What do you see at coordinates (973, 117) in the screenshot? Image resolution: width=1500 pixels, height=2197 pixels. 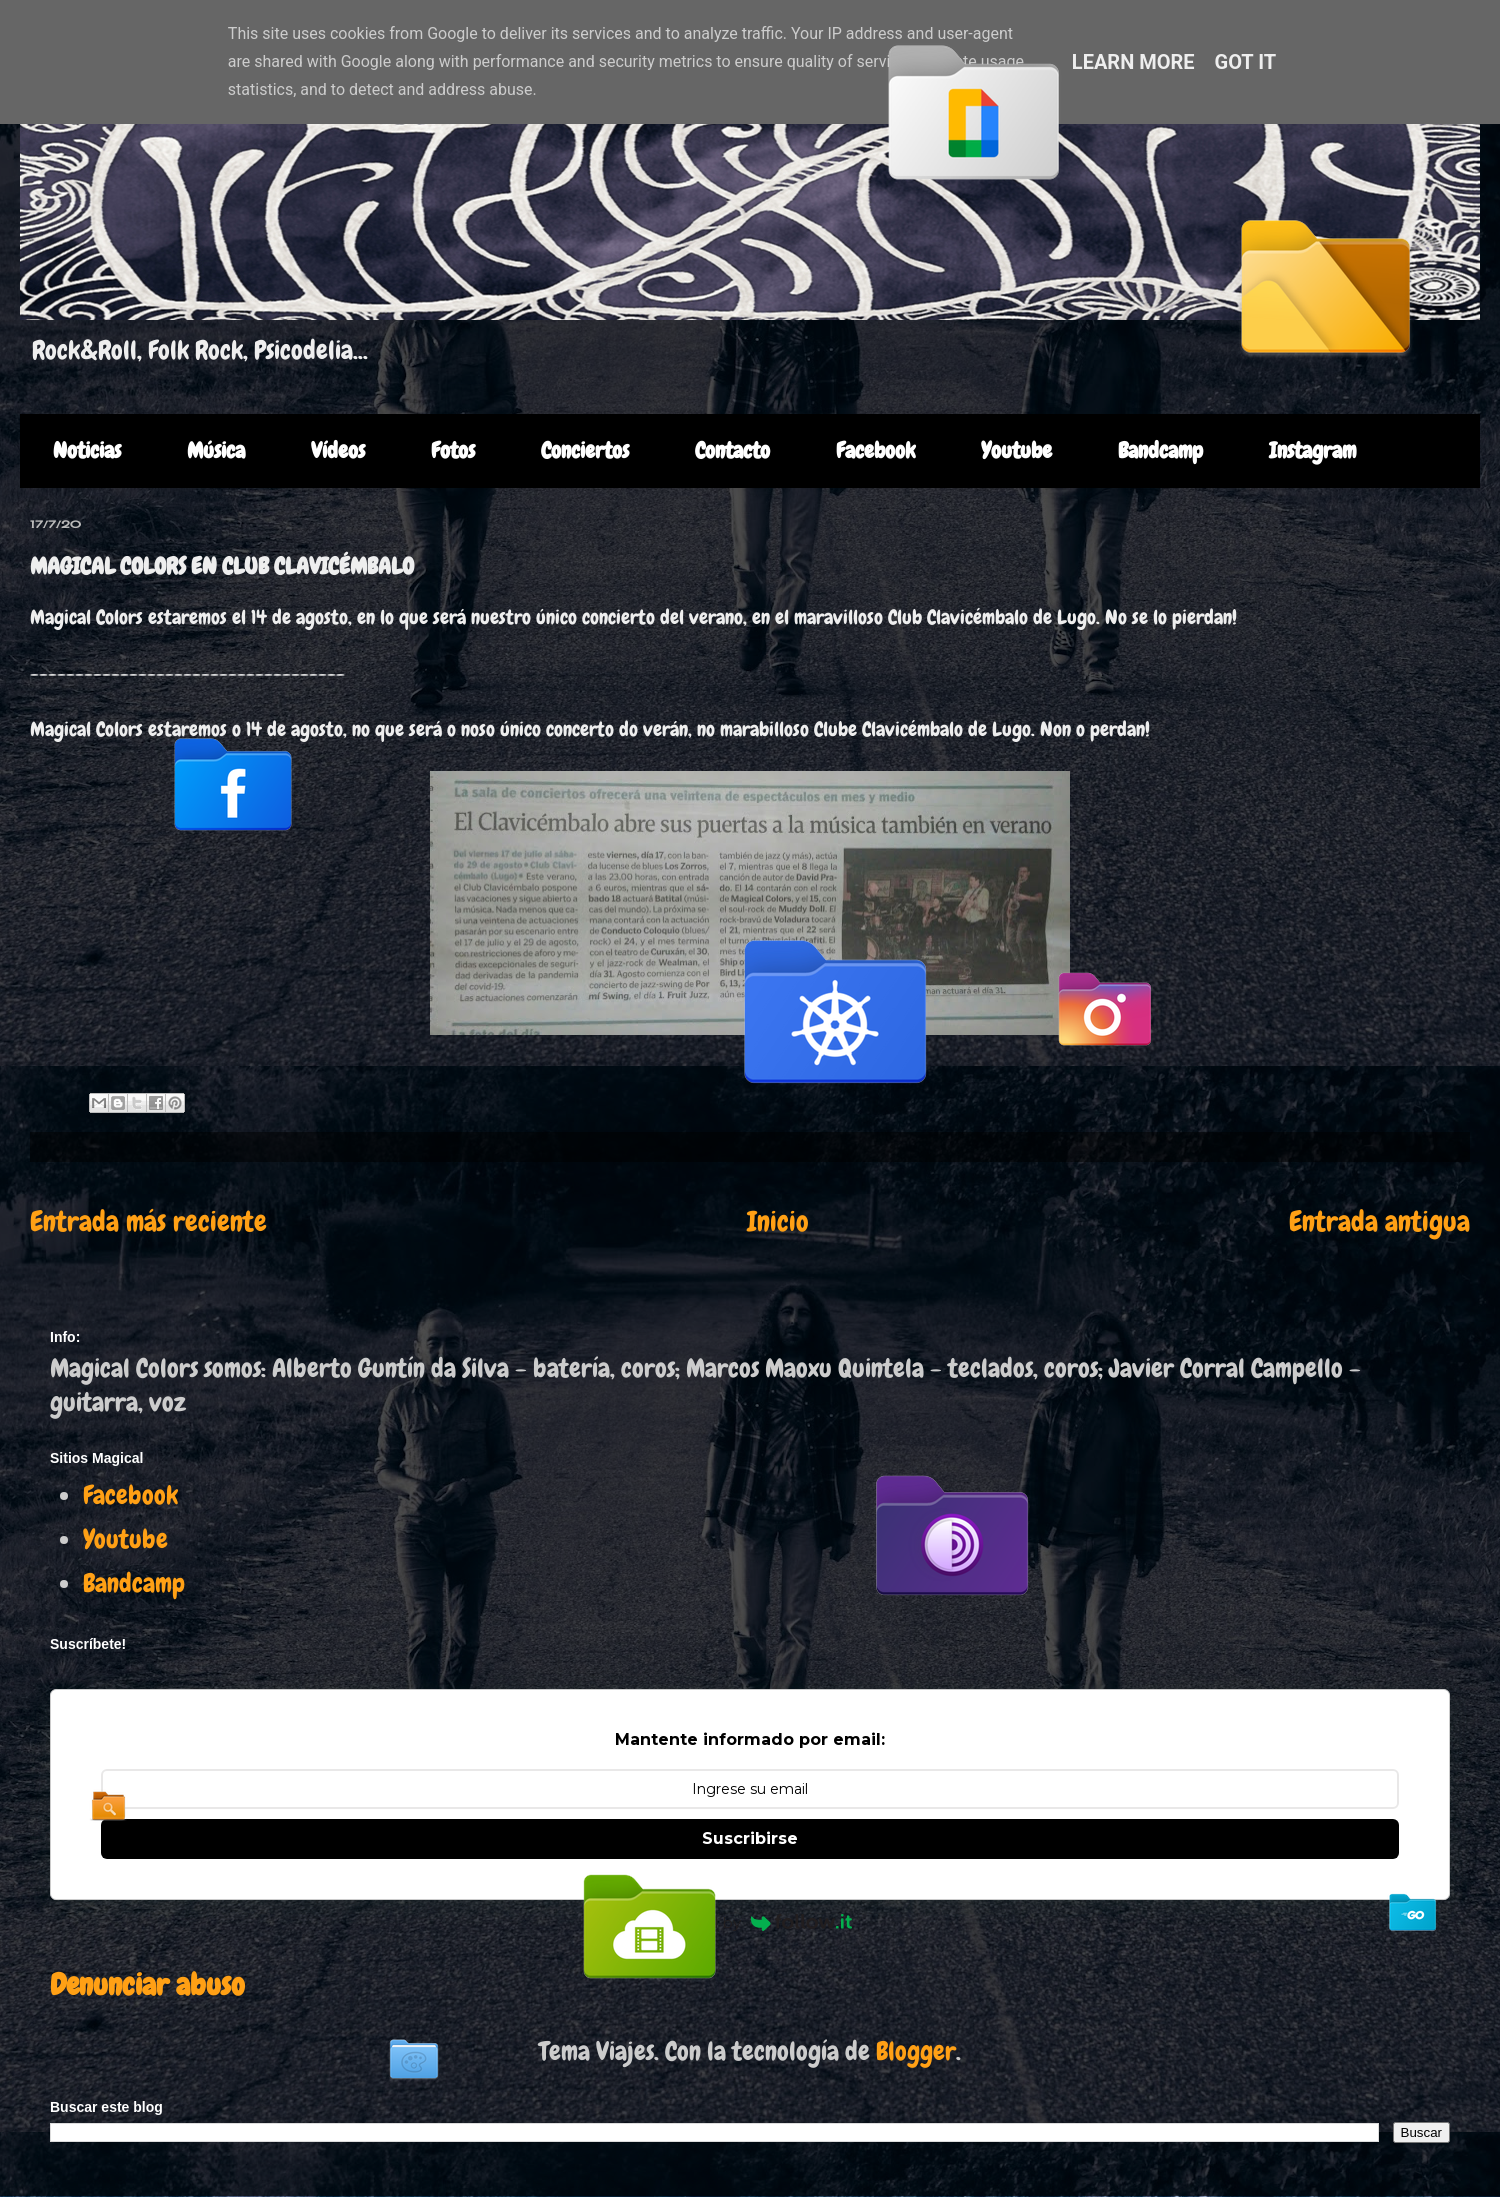 I see `open folder containing google docs files` at bounding box center [973, 117].